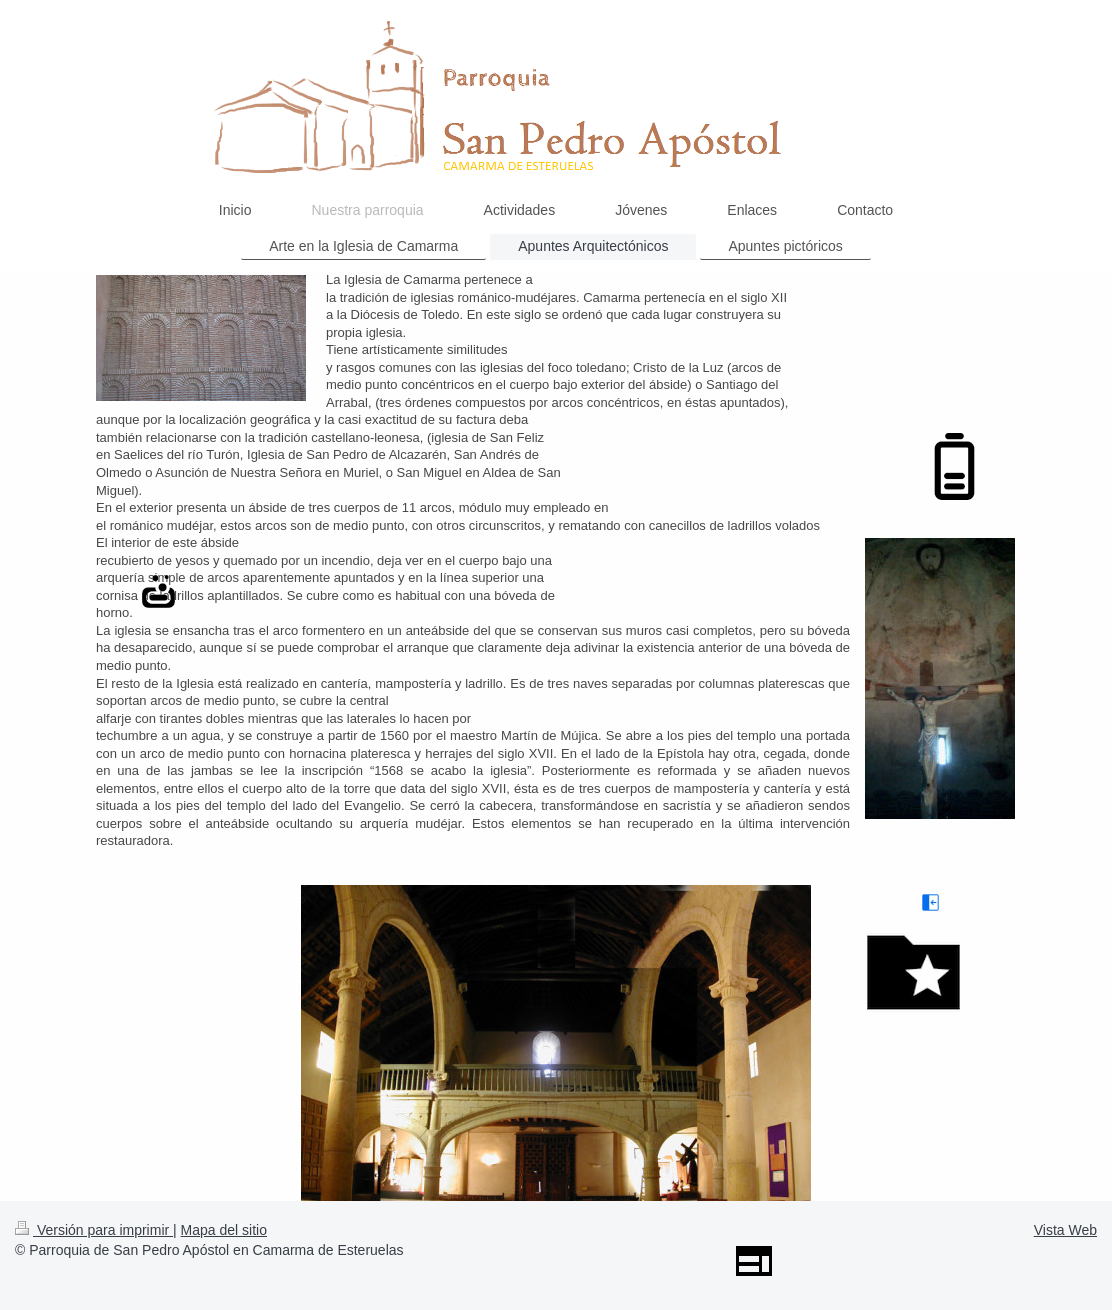 Image resolution: width=1112 pixels, height=1310 pixels. What do you see at coordinates (754, 1261) in the screenshot?
I see `open web browser` at bounding box center [754, 1261].